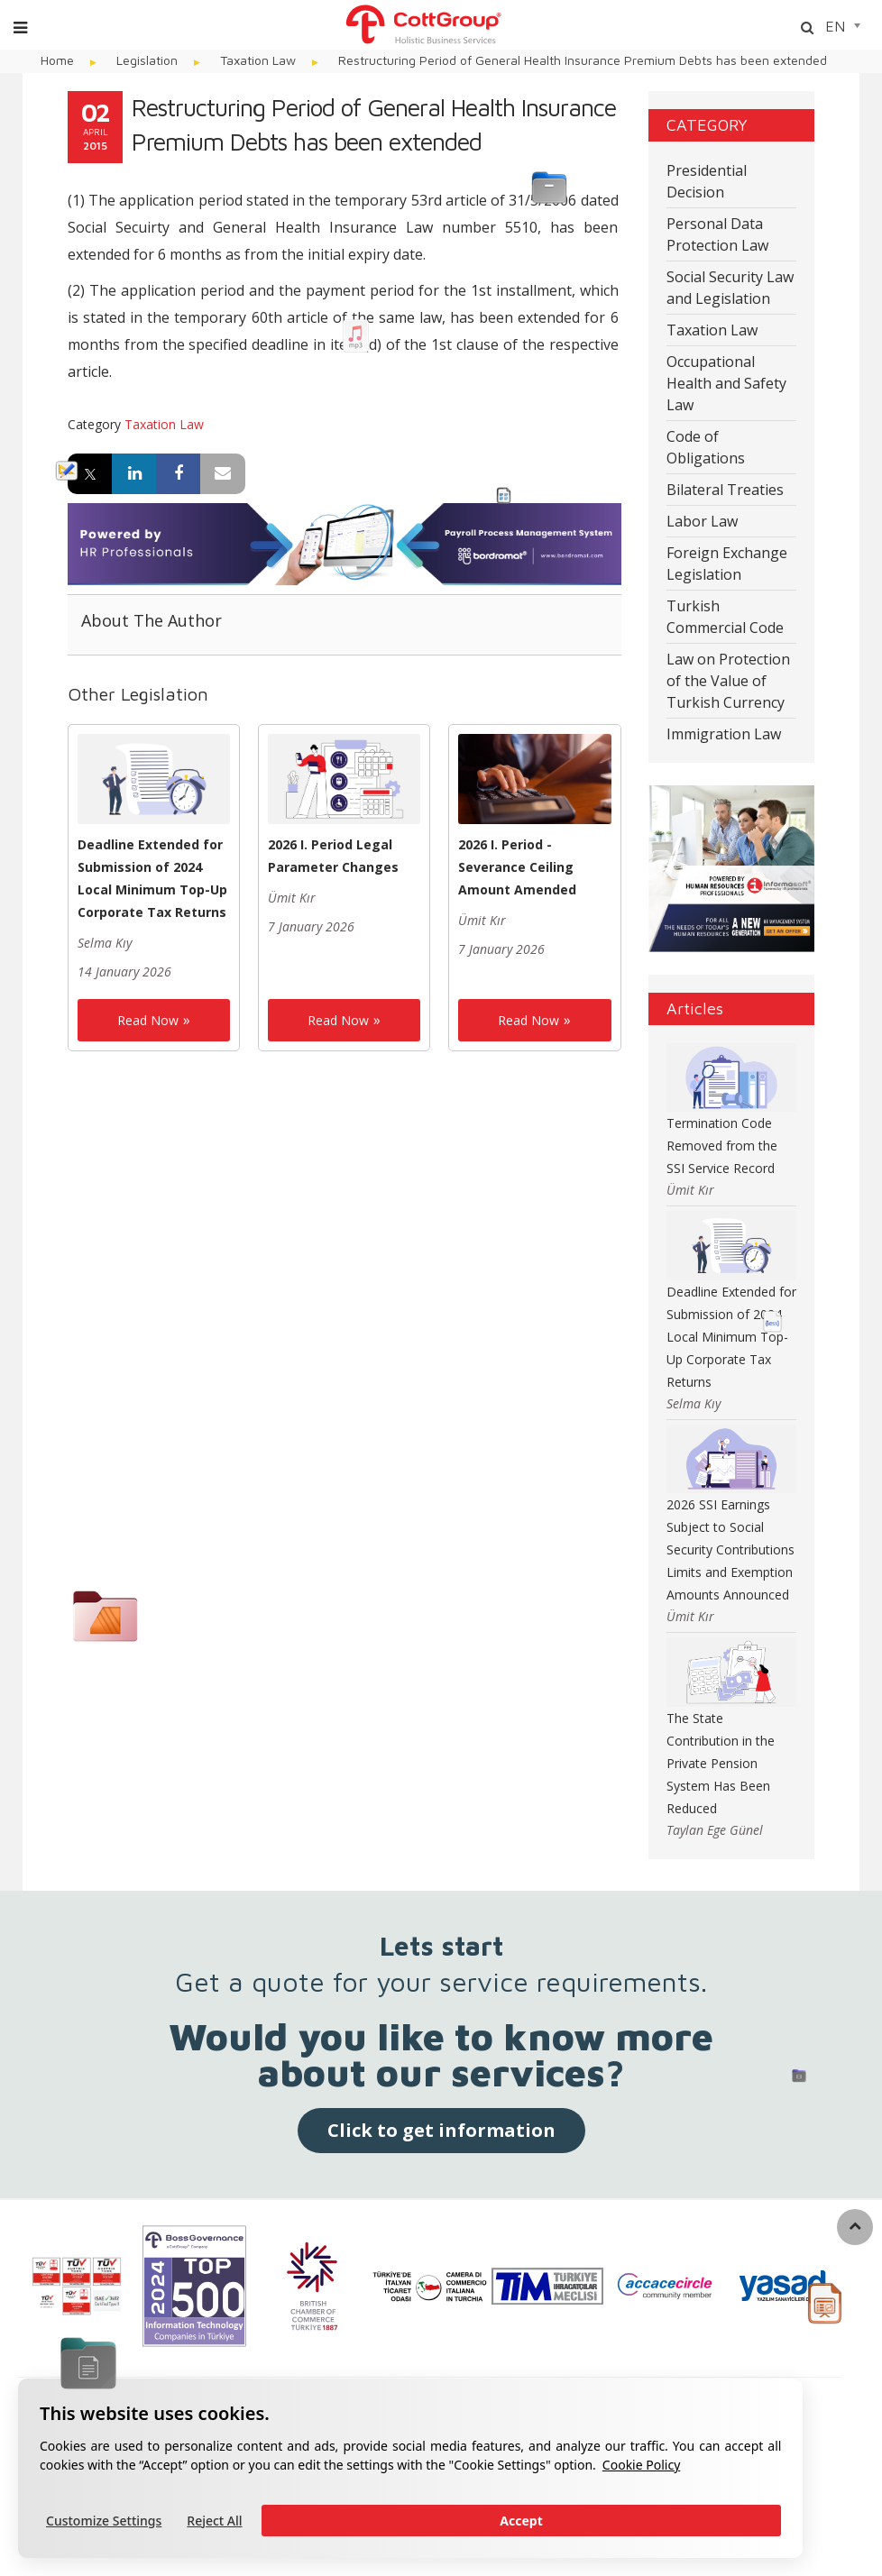 The image size is (882, 2576). Describe the element at coordinates (88, 2363) in the screenshot. I see `open your documents folder` at that location.